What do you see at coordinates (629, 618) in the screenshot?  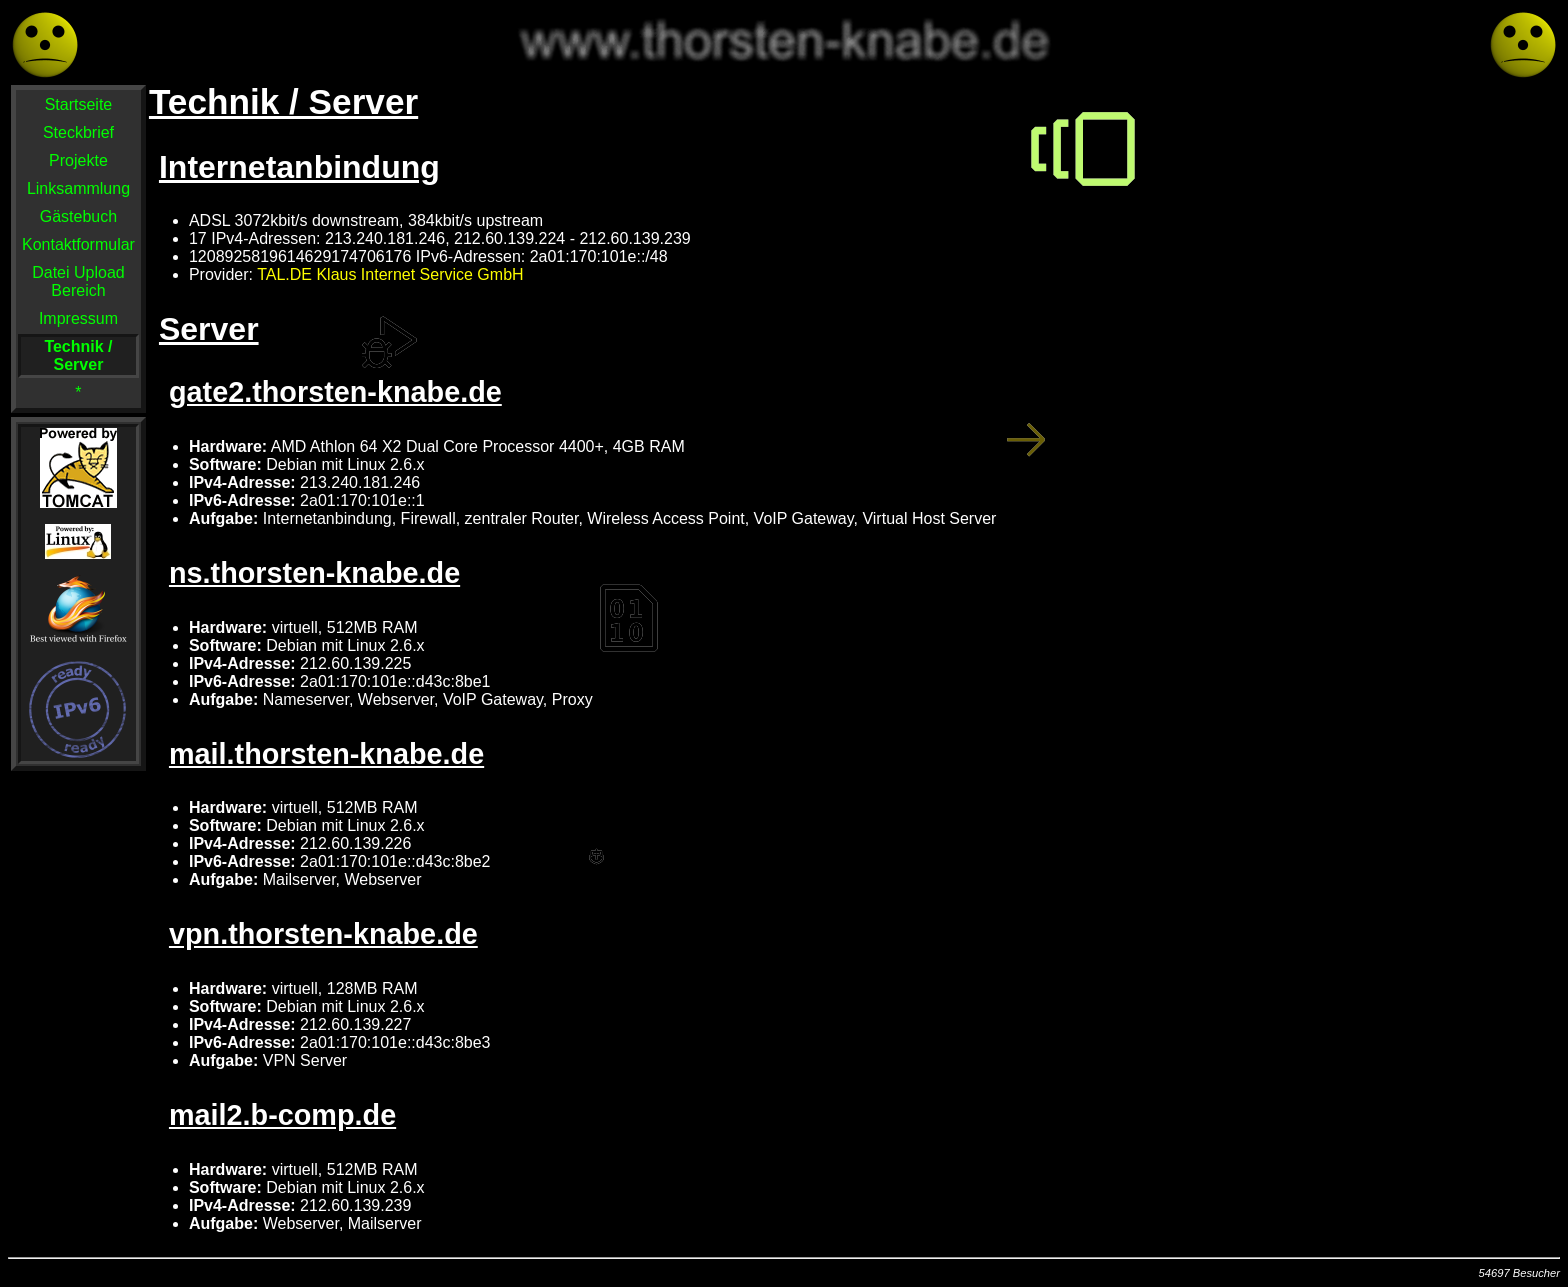 I see `view or open a binary file` at bounding box center [629, 618].